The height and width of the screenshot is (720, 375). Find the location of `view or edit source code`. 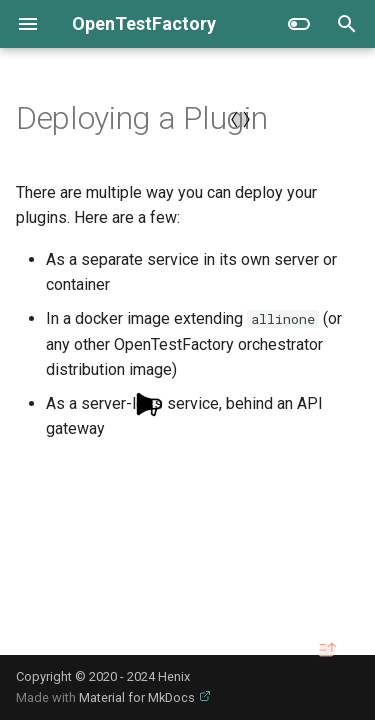

view or edit source code is located at coordinates (240, 119).